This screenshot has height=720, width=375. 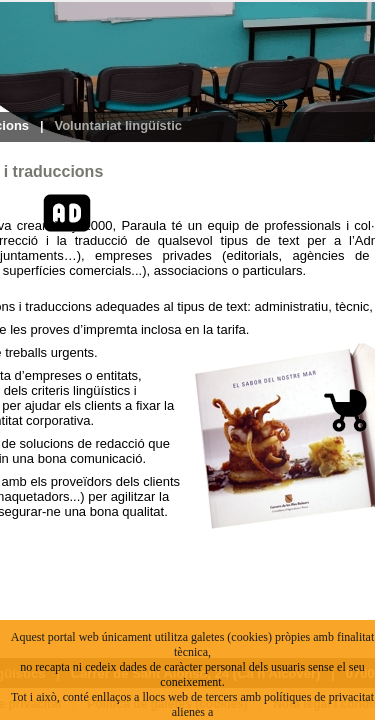 I want to click on indicates sponsored or advertisement content, so click(x=67, y=213).